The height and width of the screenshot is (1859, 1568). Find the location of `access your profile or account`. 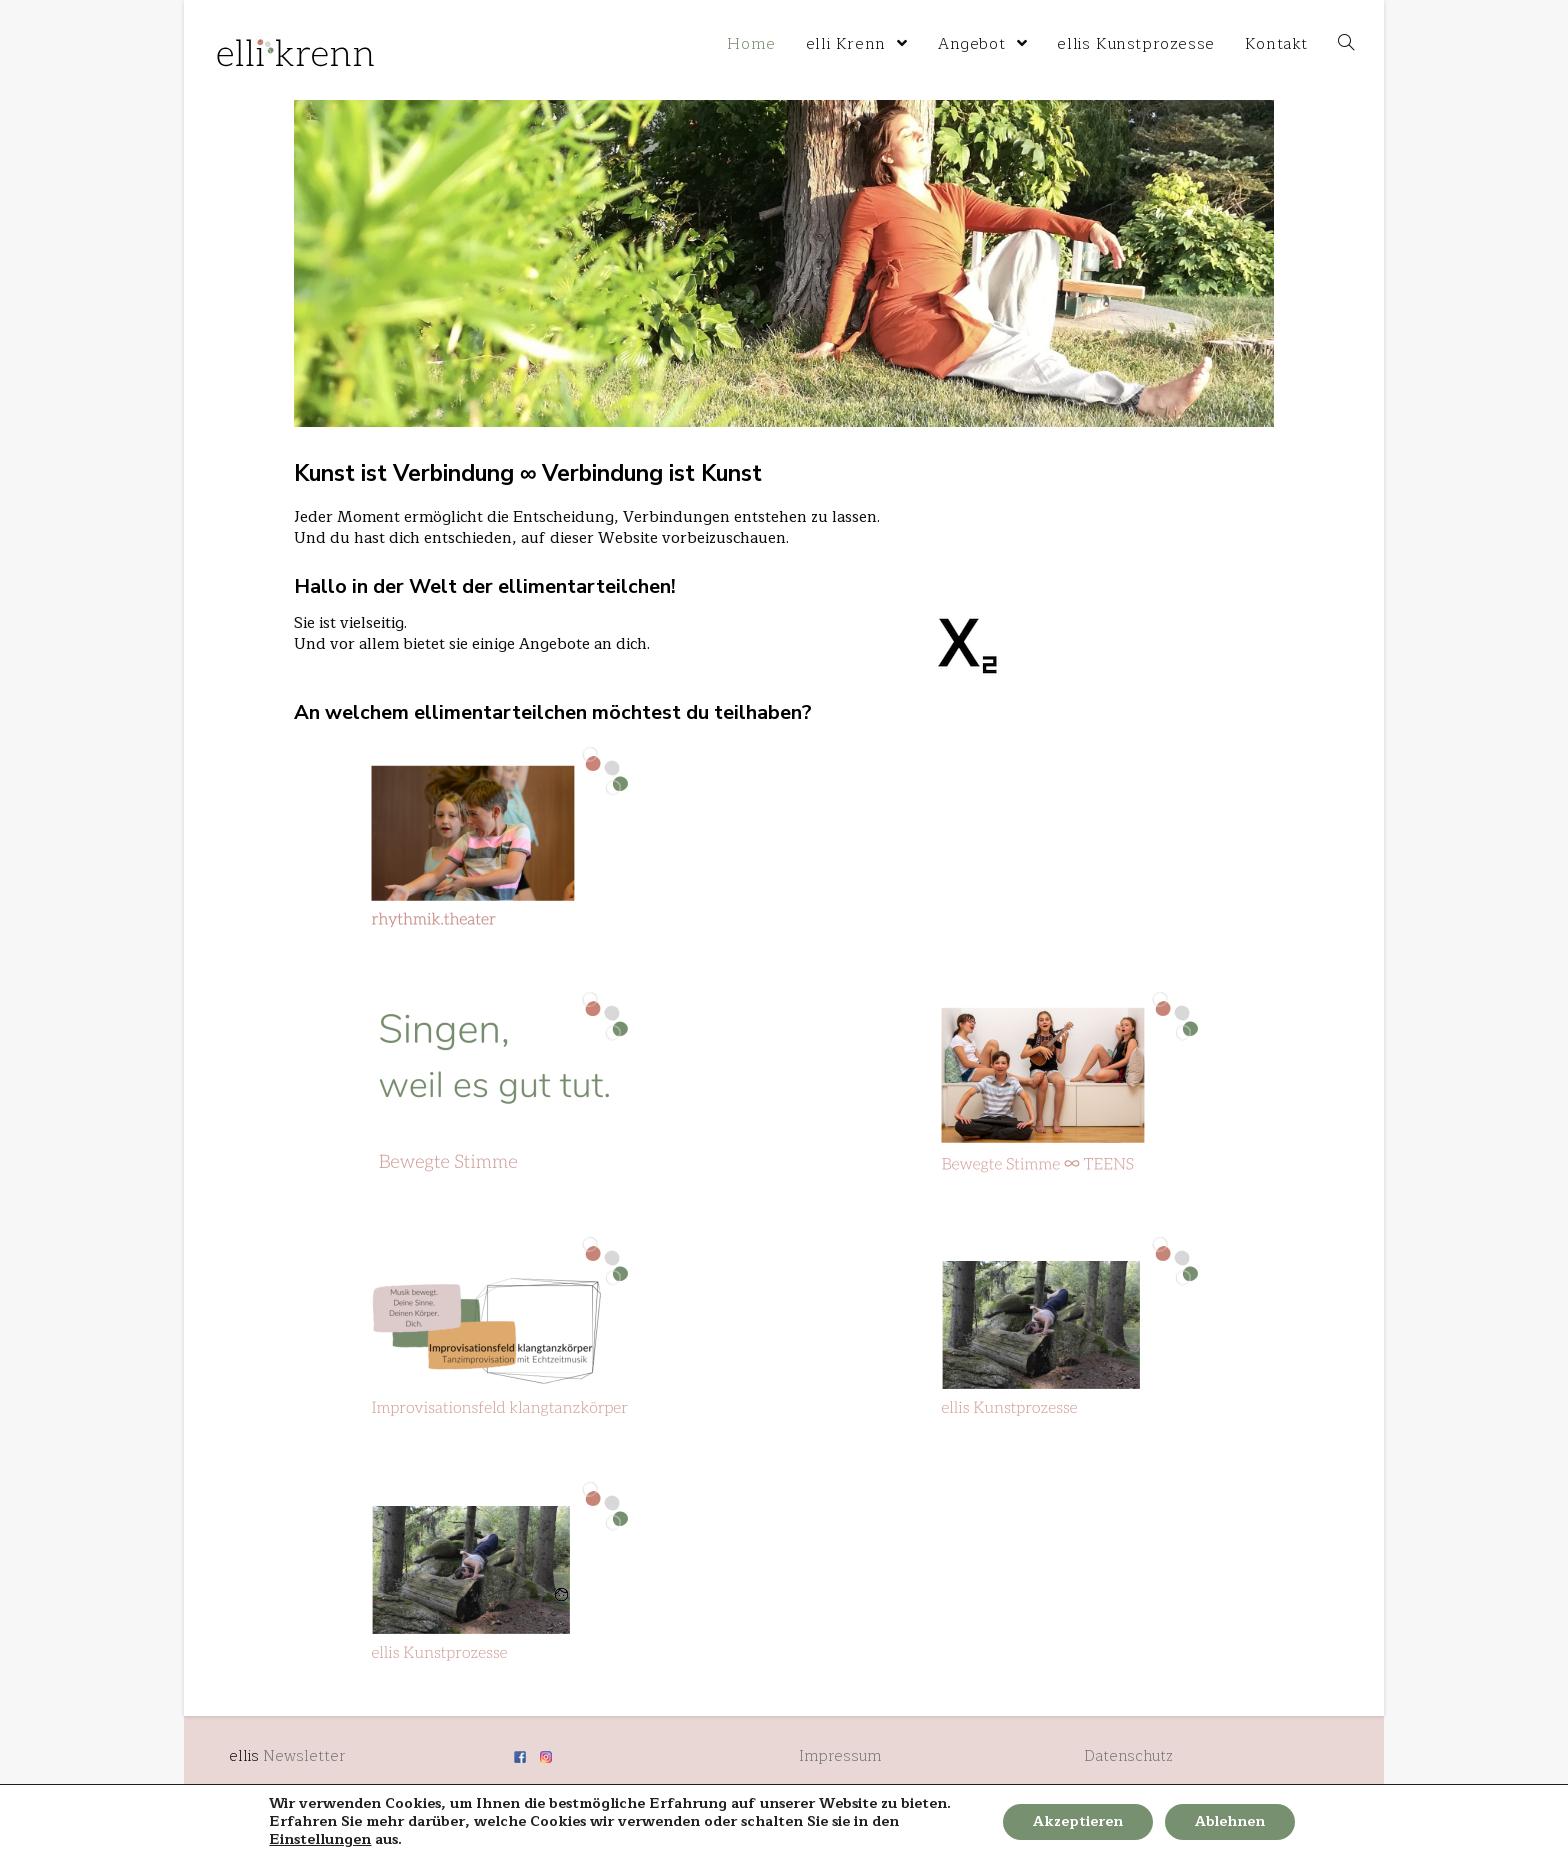

access your profile or account is located at coordinates (561, 1594).